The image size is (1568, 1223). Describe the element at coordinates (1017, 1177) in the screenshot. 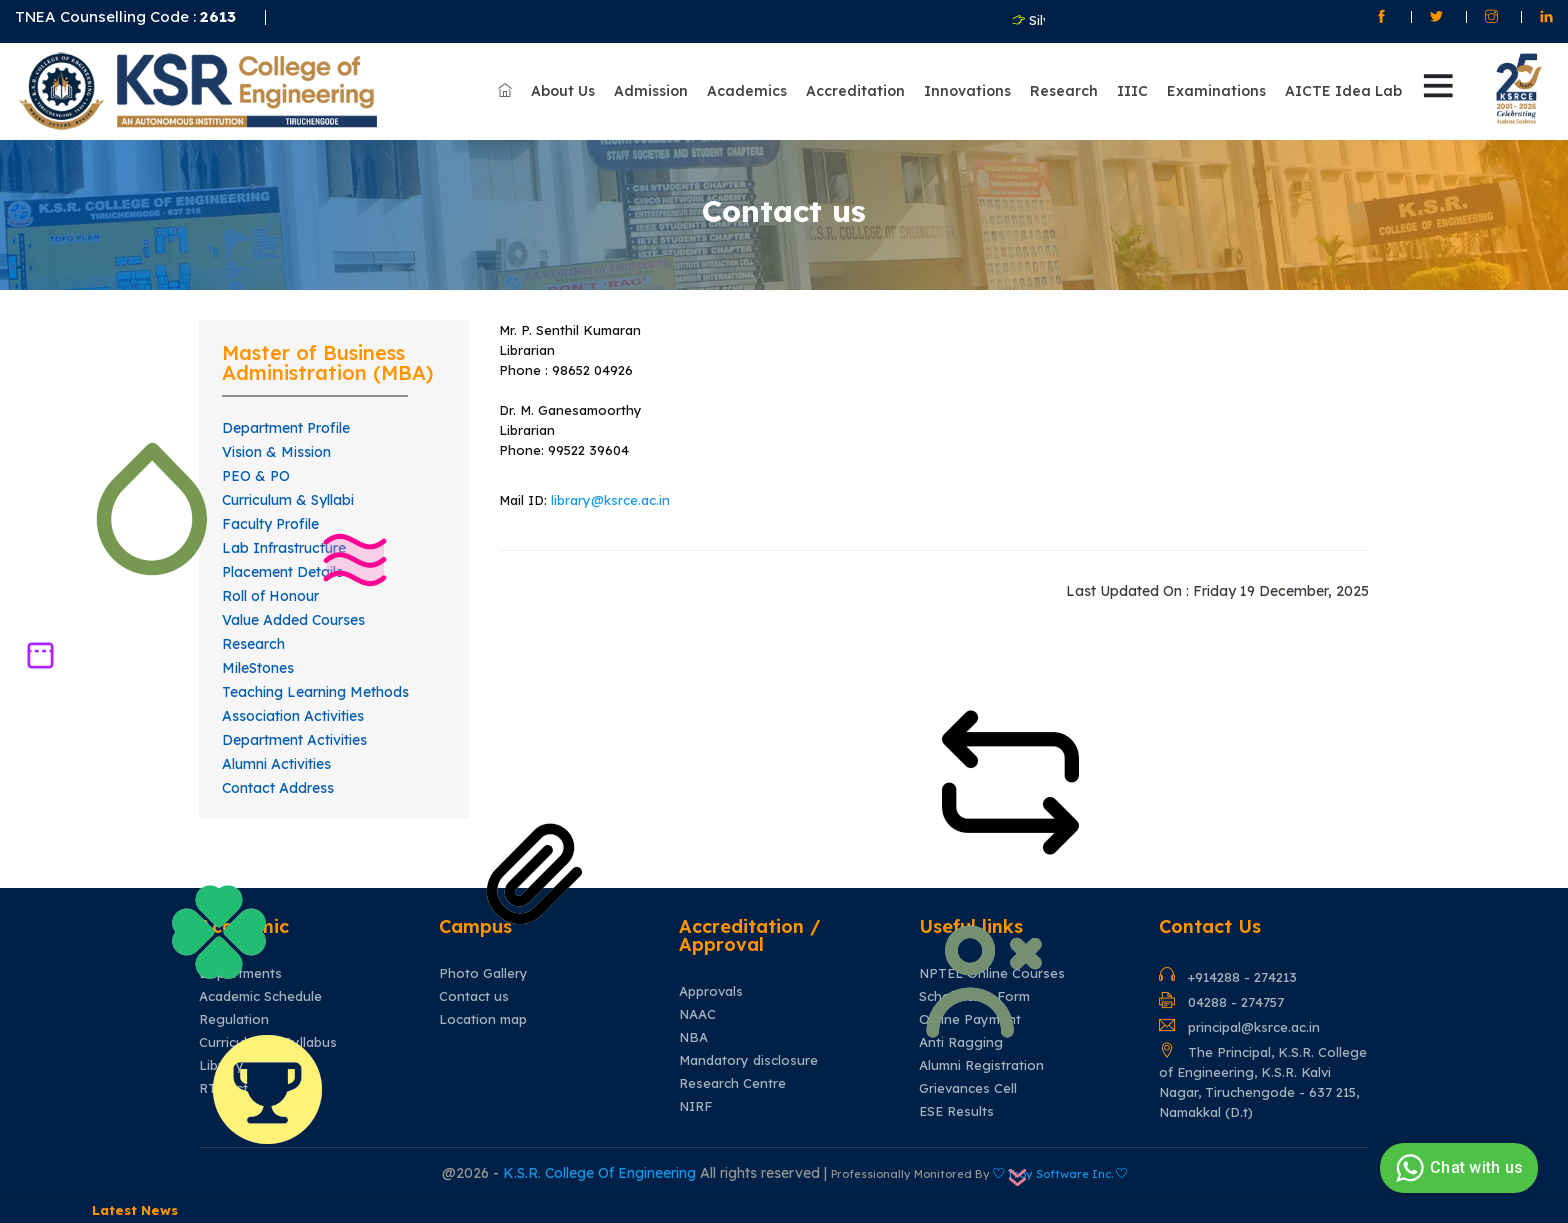

I see `expand content or show more items` at that location.